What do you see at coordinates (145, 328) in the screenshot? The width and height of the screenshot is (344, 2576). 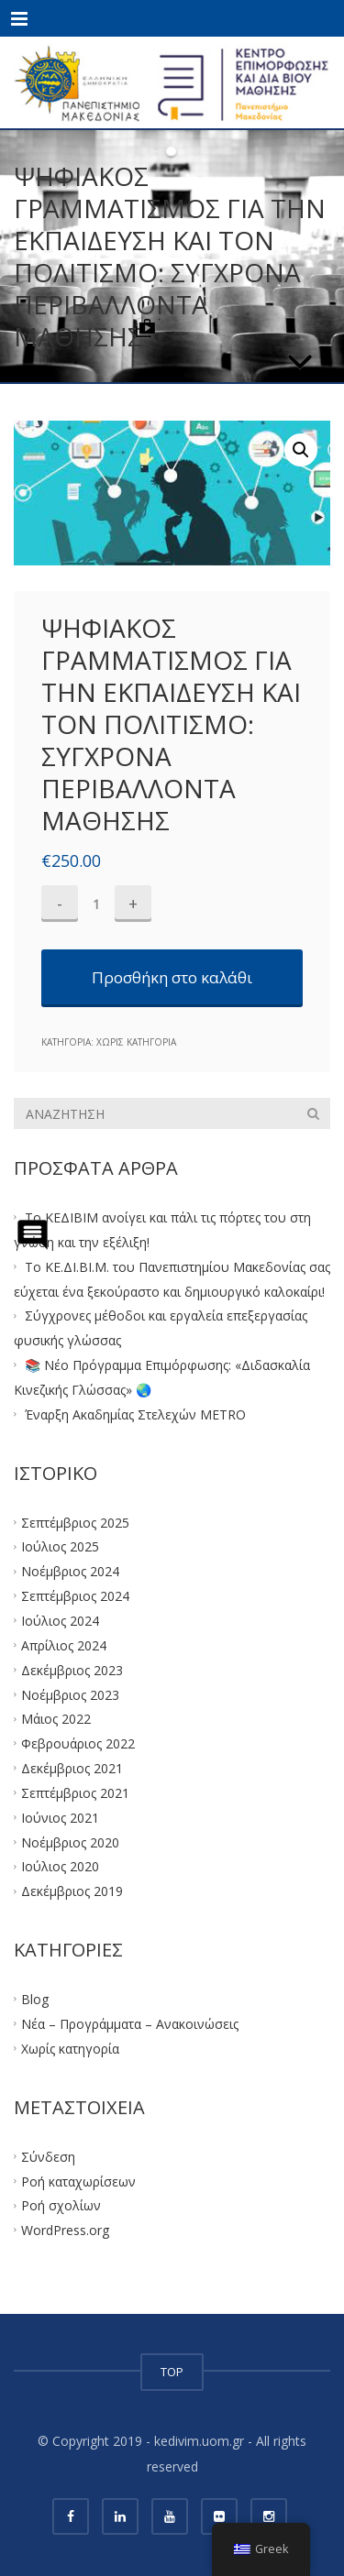 I see `access purchased video content` at bounding box center [145, 328].